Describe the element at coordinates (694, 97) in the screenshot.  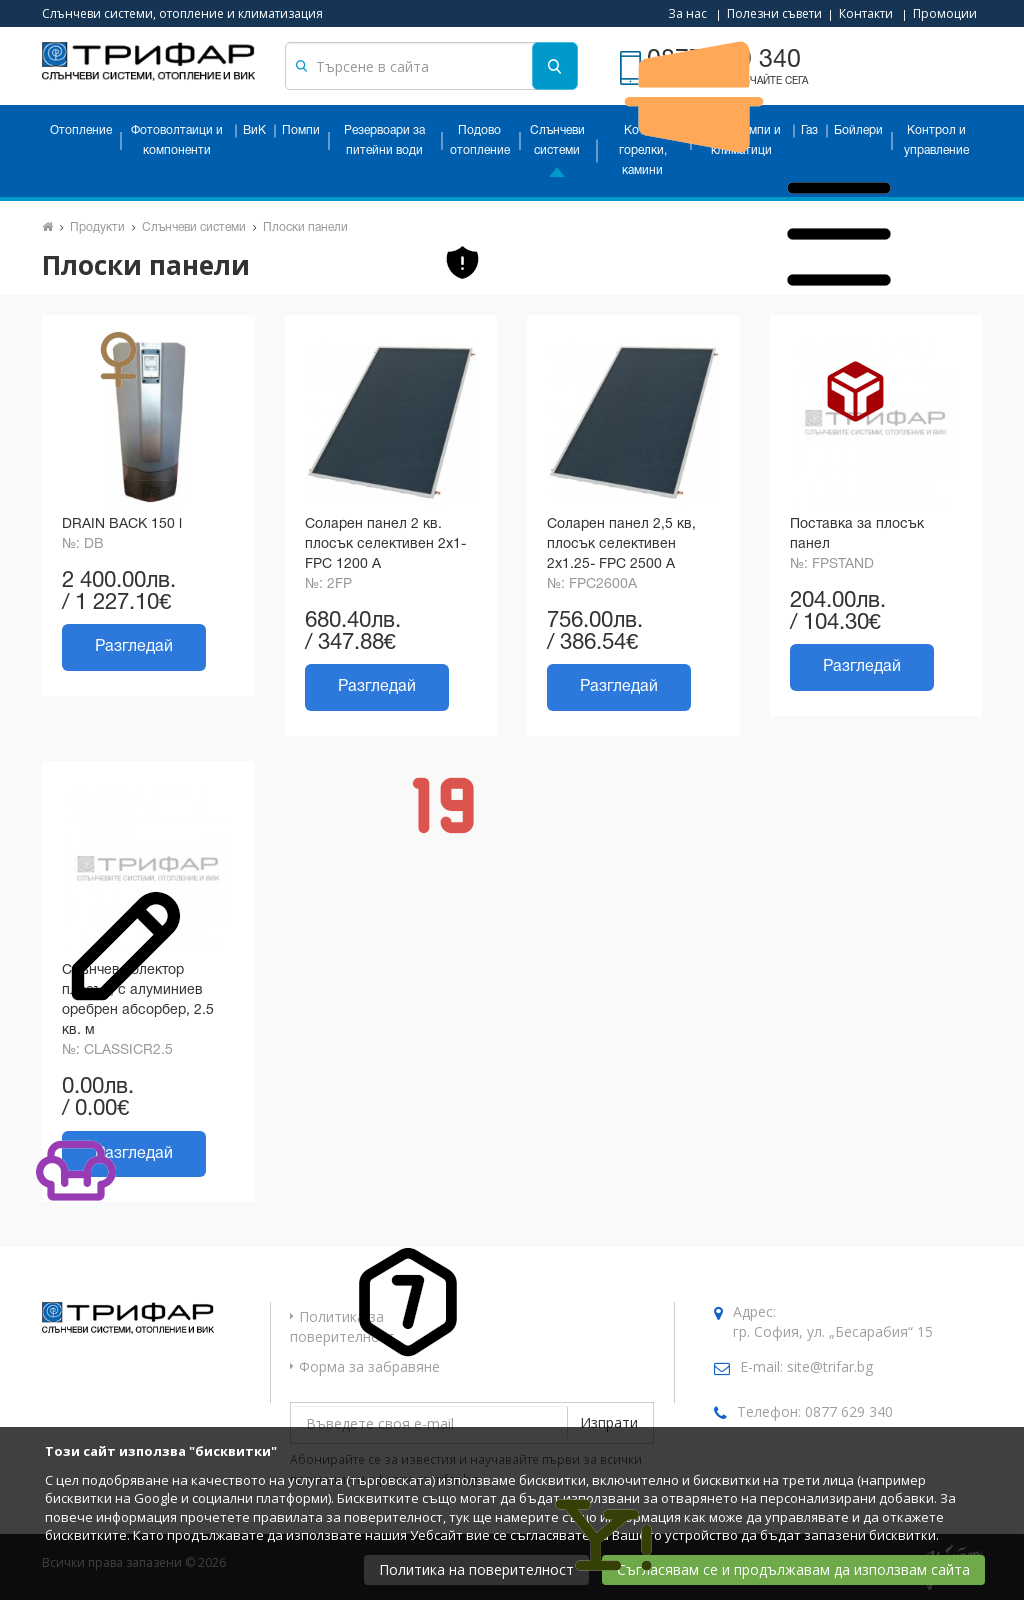
I see `toggle perspective view mode` at that location.